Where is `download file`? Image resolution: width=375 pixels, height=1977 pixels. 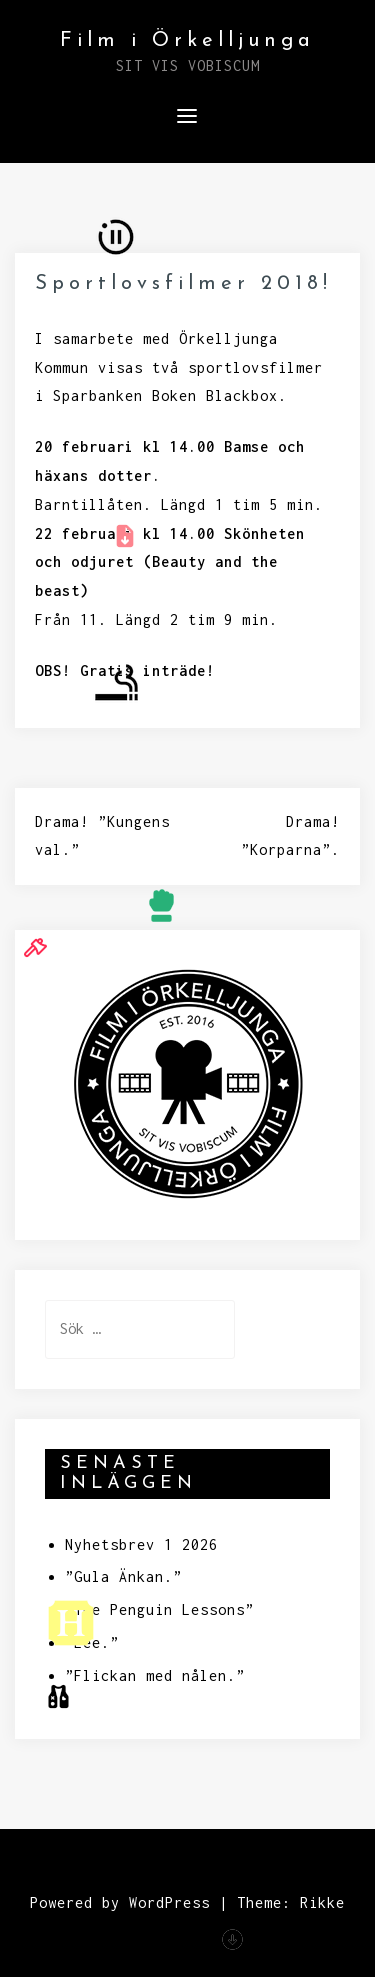 download file is located at coordinates (125, 536).